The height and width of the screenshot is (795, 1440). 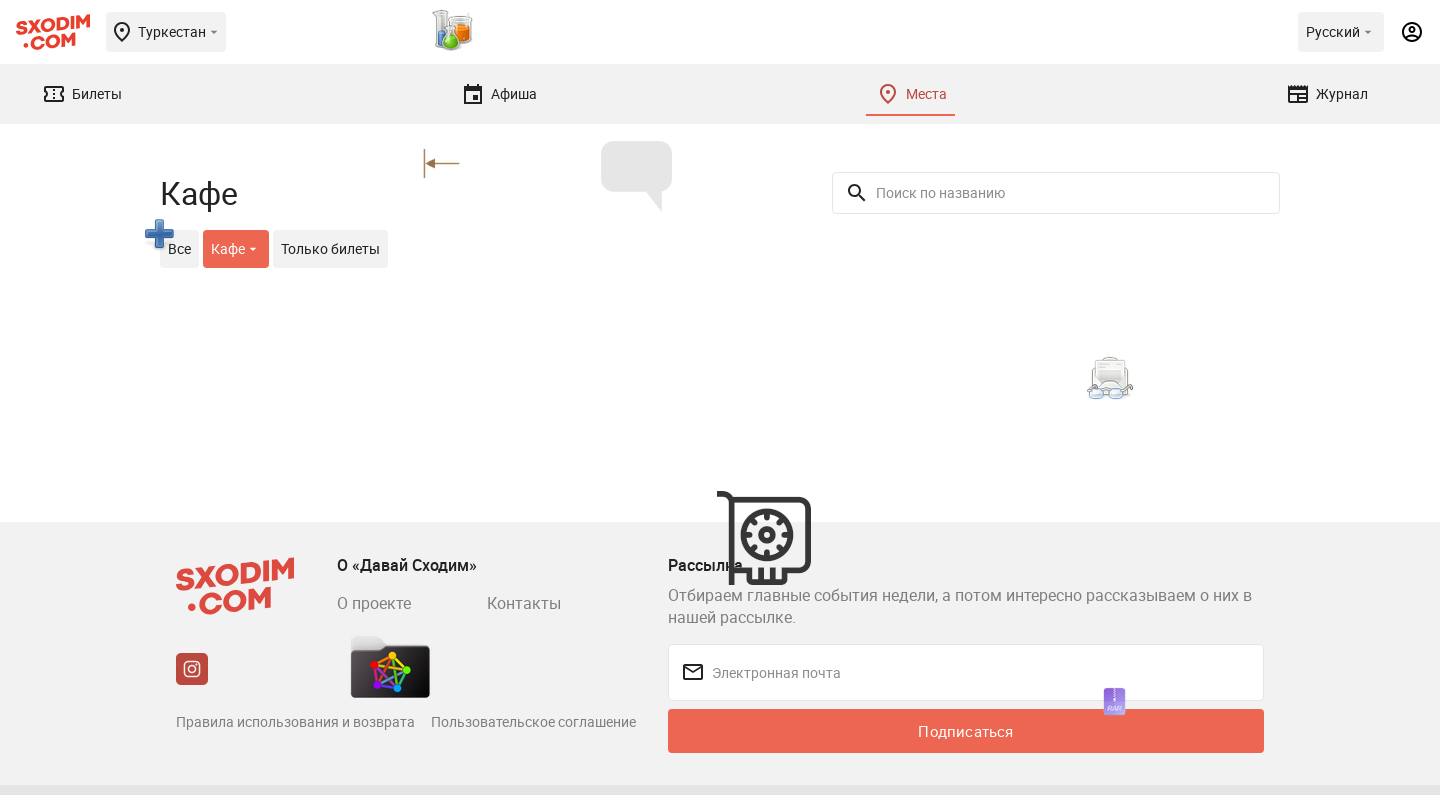 What do you see at coordinates (1114, 701) in the screenshot?
I see `a compressed RAR archive file` at bounding box center [1114, 701].